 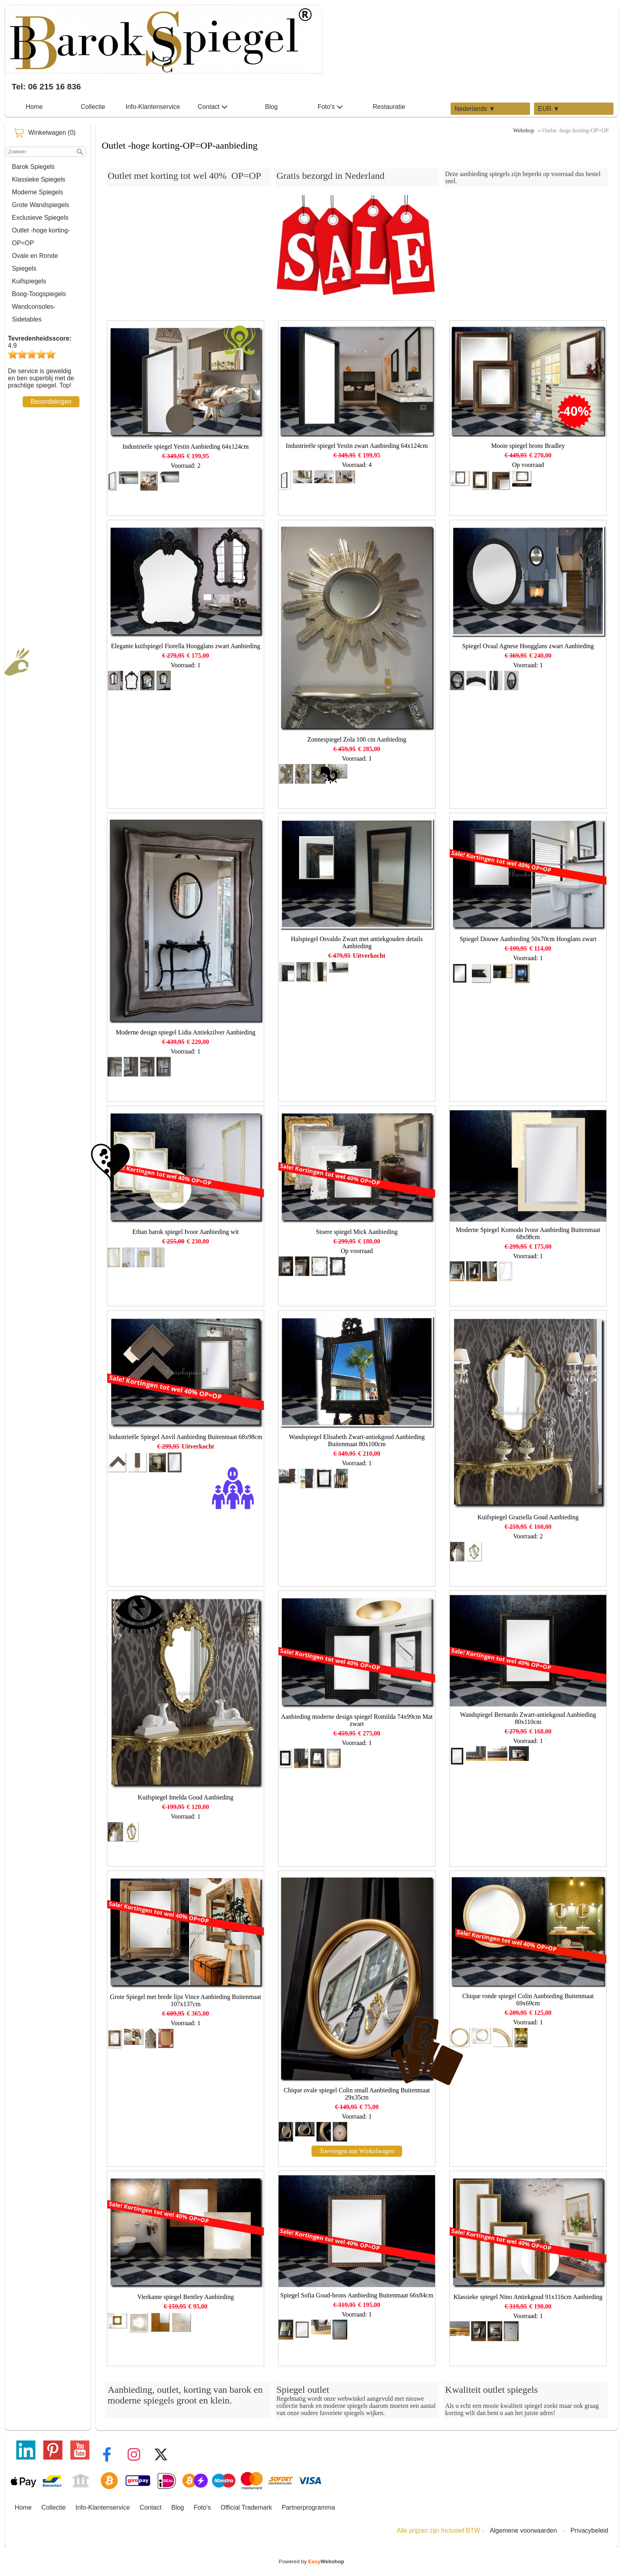 I want to click on indicates partial health or damage in a game, so click(x=110, y=1163).